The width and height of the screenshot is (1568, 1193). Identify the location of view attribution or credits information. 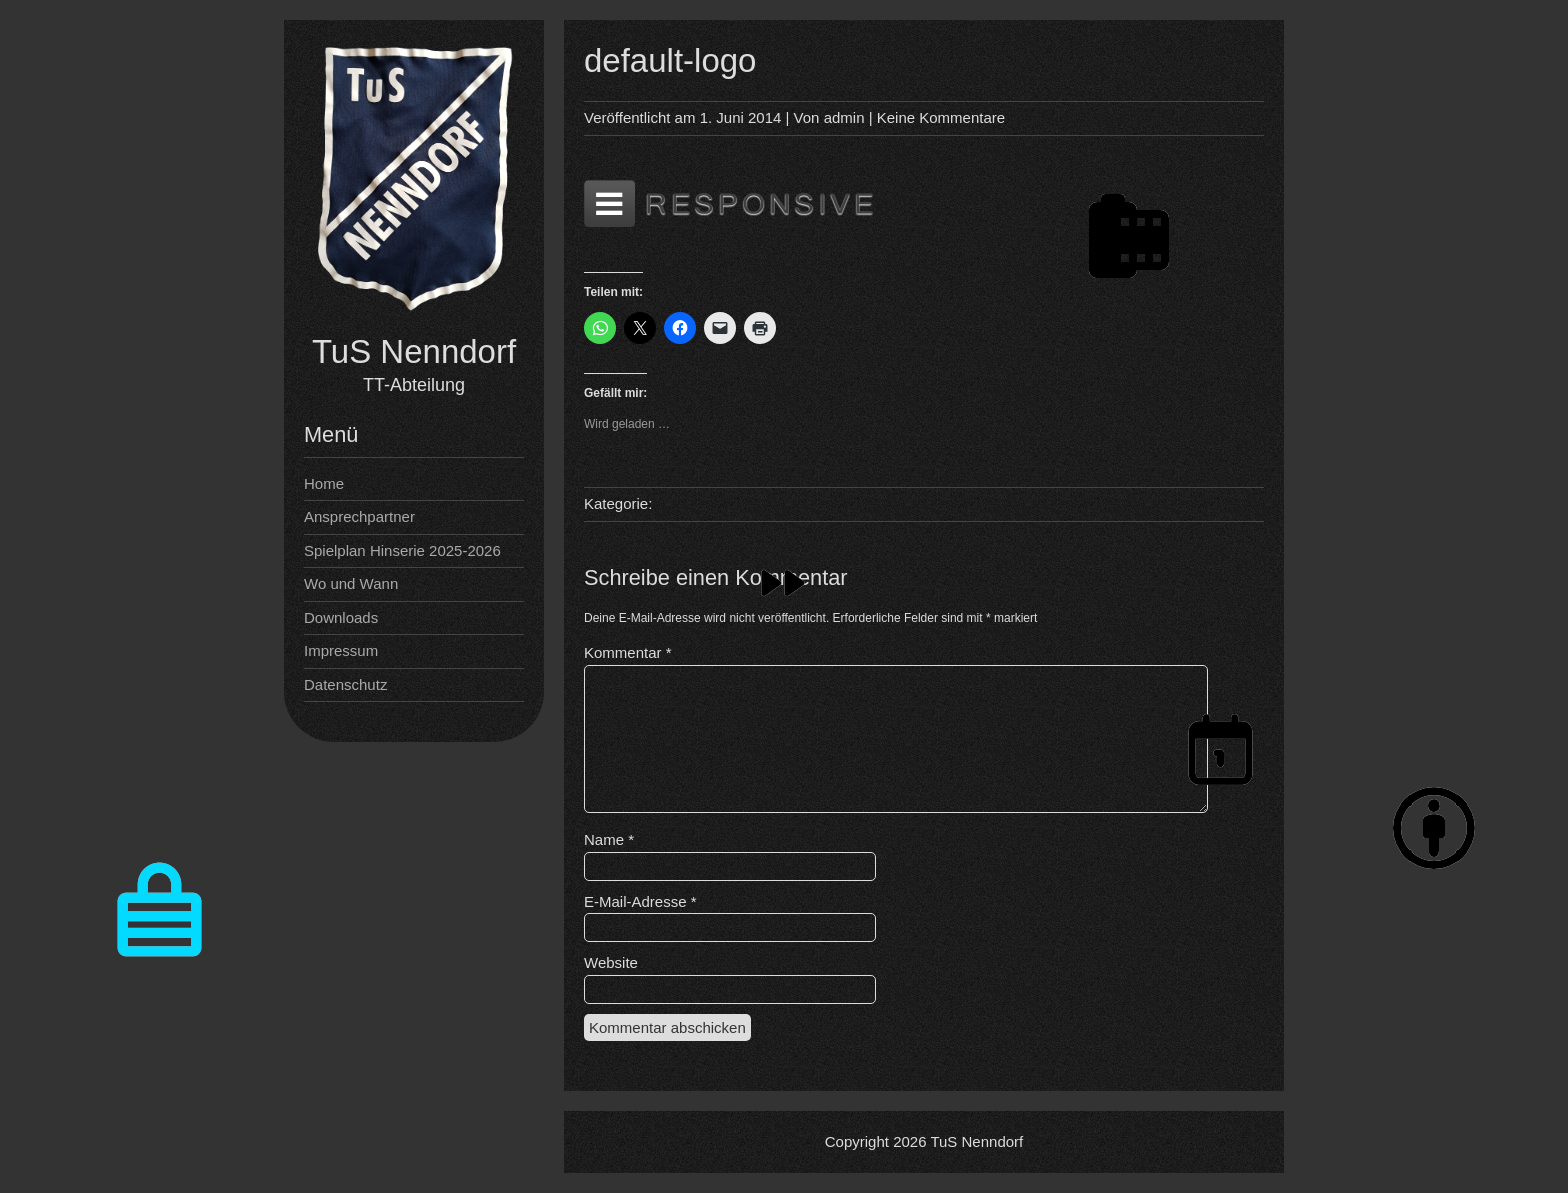
(1434, 828).